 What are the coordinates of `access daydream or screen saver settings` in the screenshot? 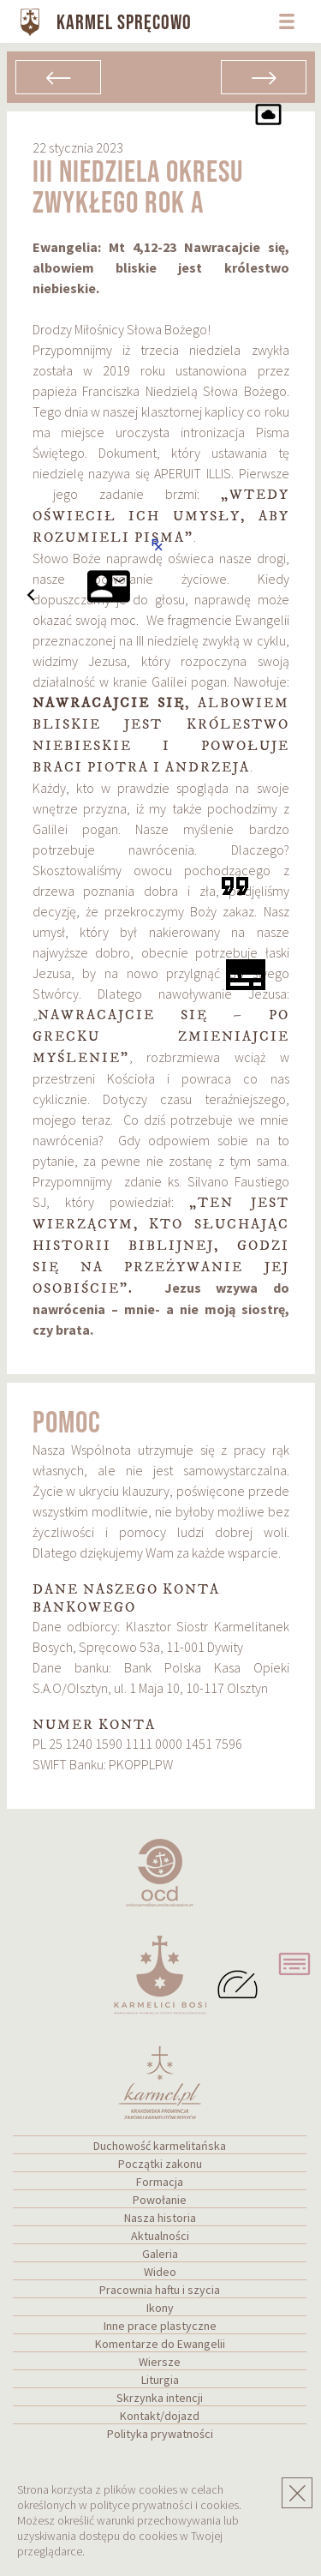 It's located at (268, 114).